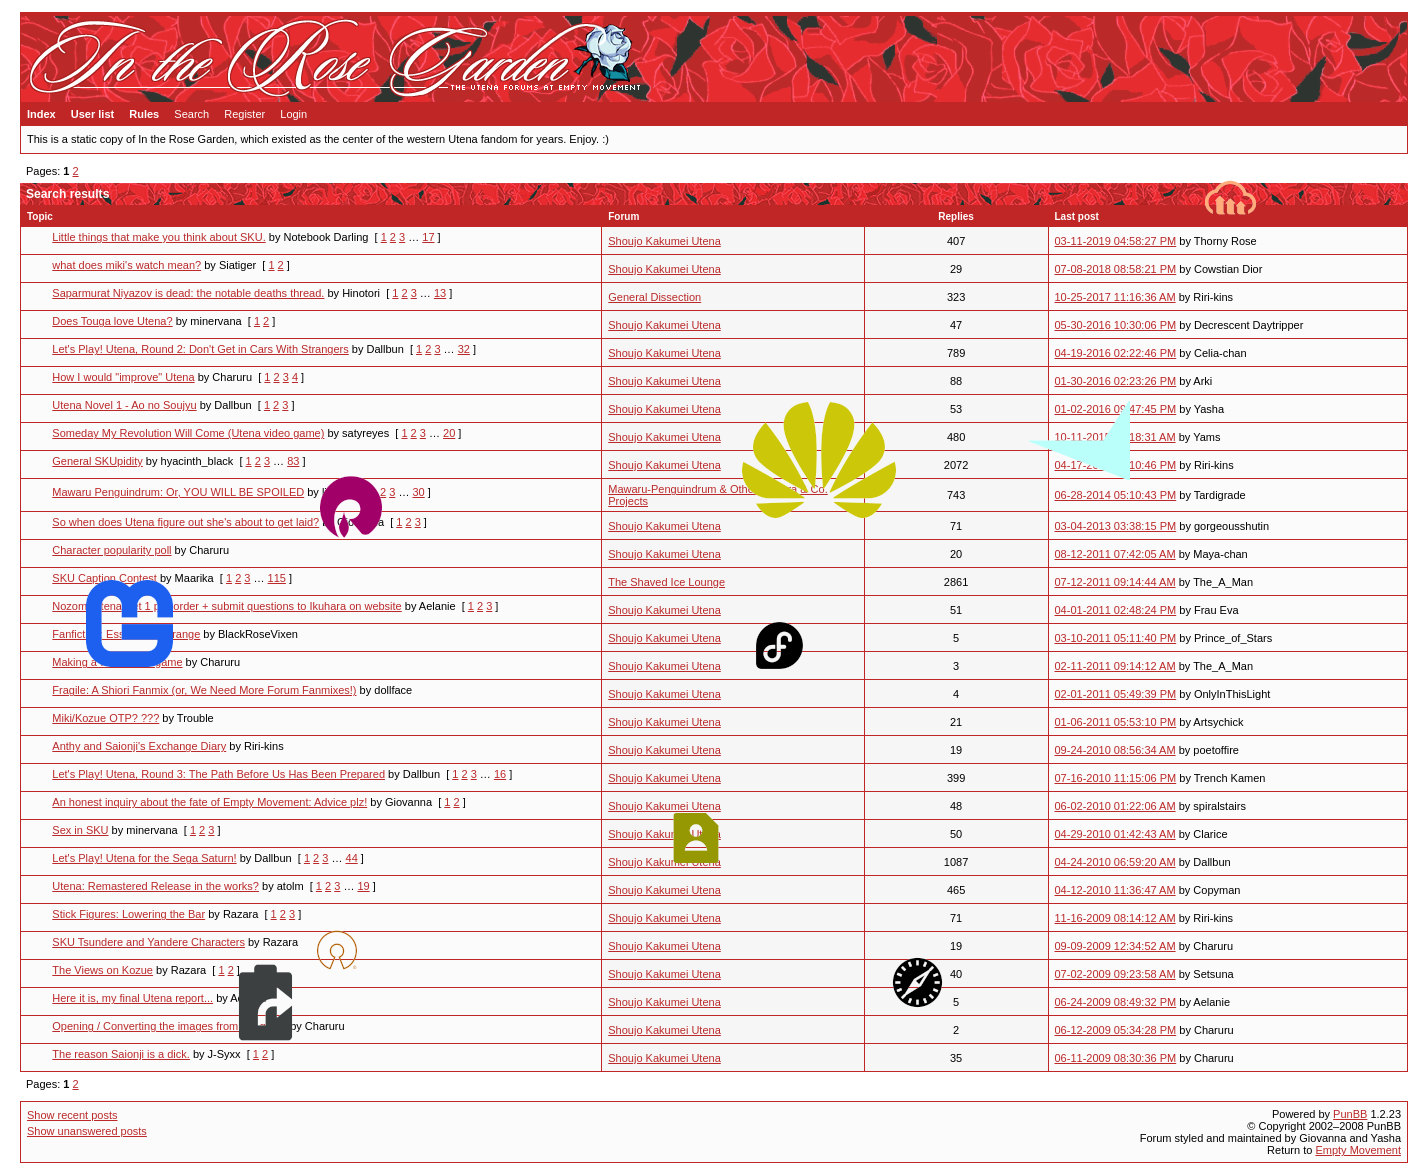 Image resolution: width=1428 pixels, height=1175 pixels. Describe the element at coordinates (337, 950) in the screenshot. I see `open source initiative logo` at that location.